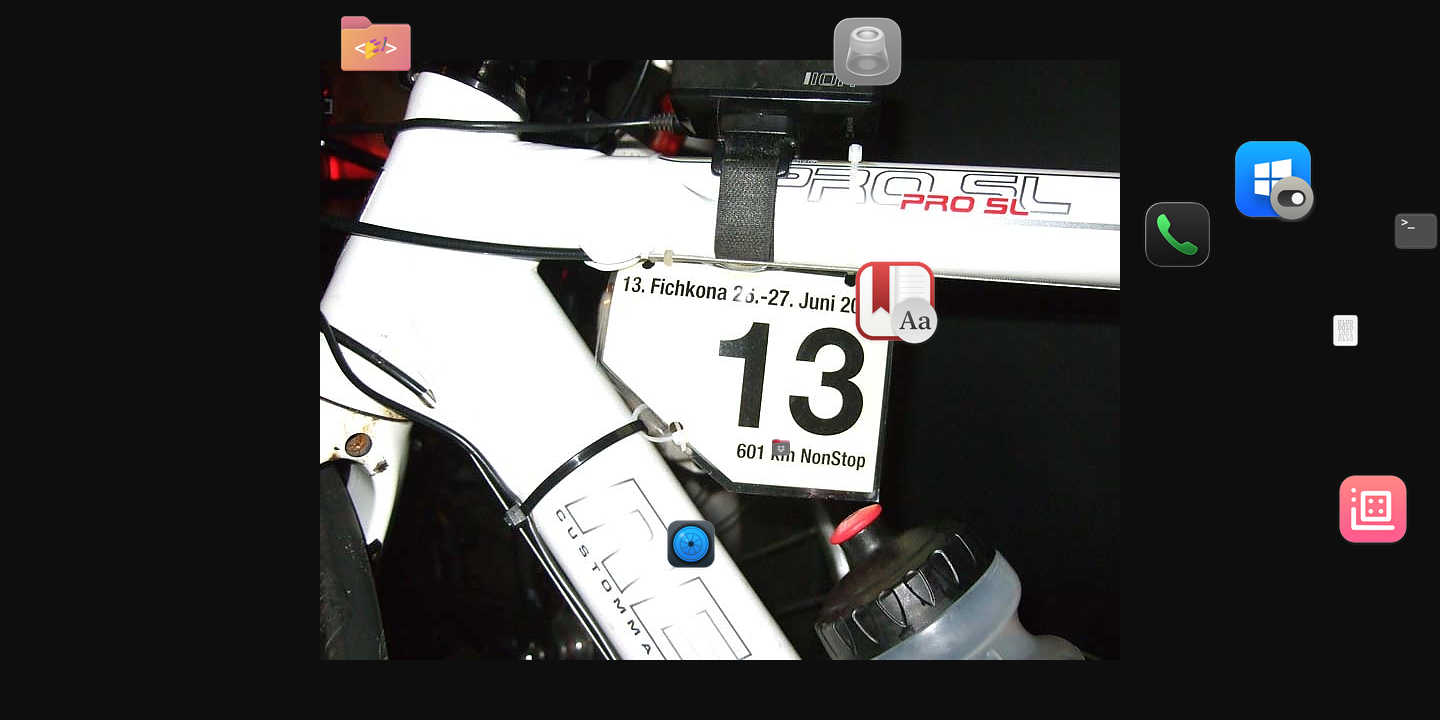 The height and width of the screenshot is (720, 1440). I want to click on open ludusavi game save backup tool, so click(1373, 509).